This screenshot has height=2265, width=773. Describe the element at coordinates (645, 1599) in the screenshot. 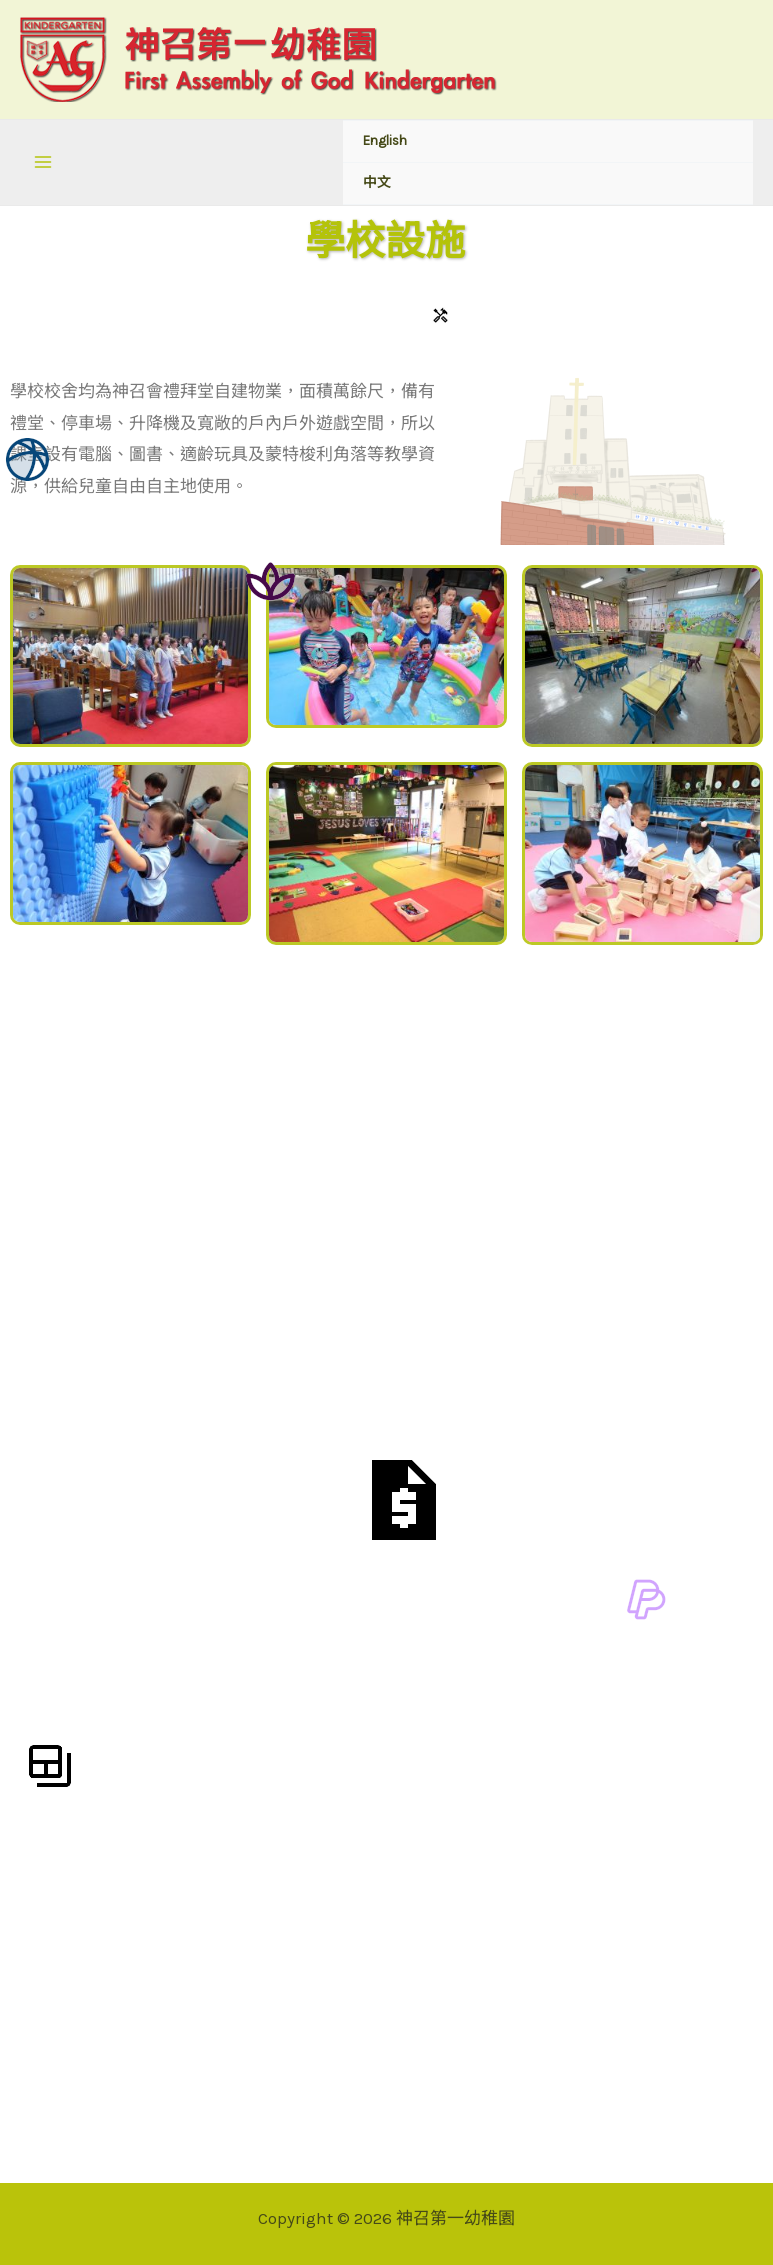

I see `pay with PayPal` at that location.